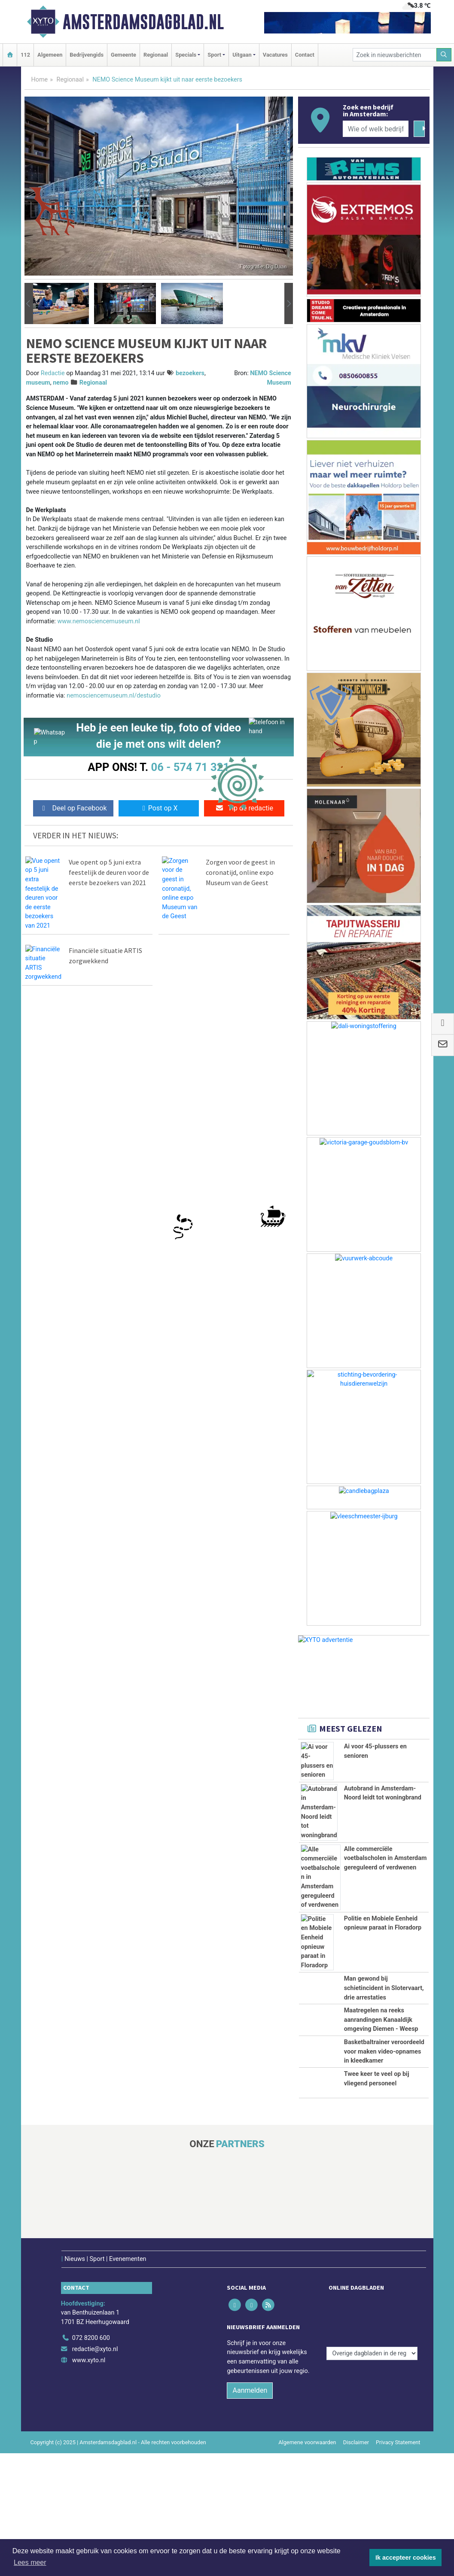  Describe the element at coordinates (273, 1217) in the screenshot. I see `viking ship or drakkar game element` at that location.